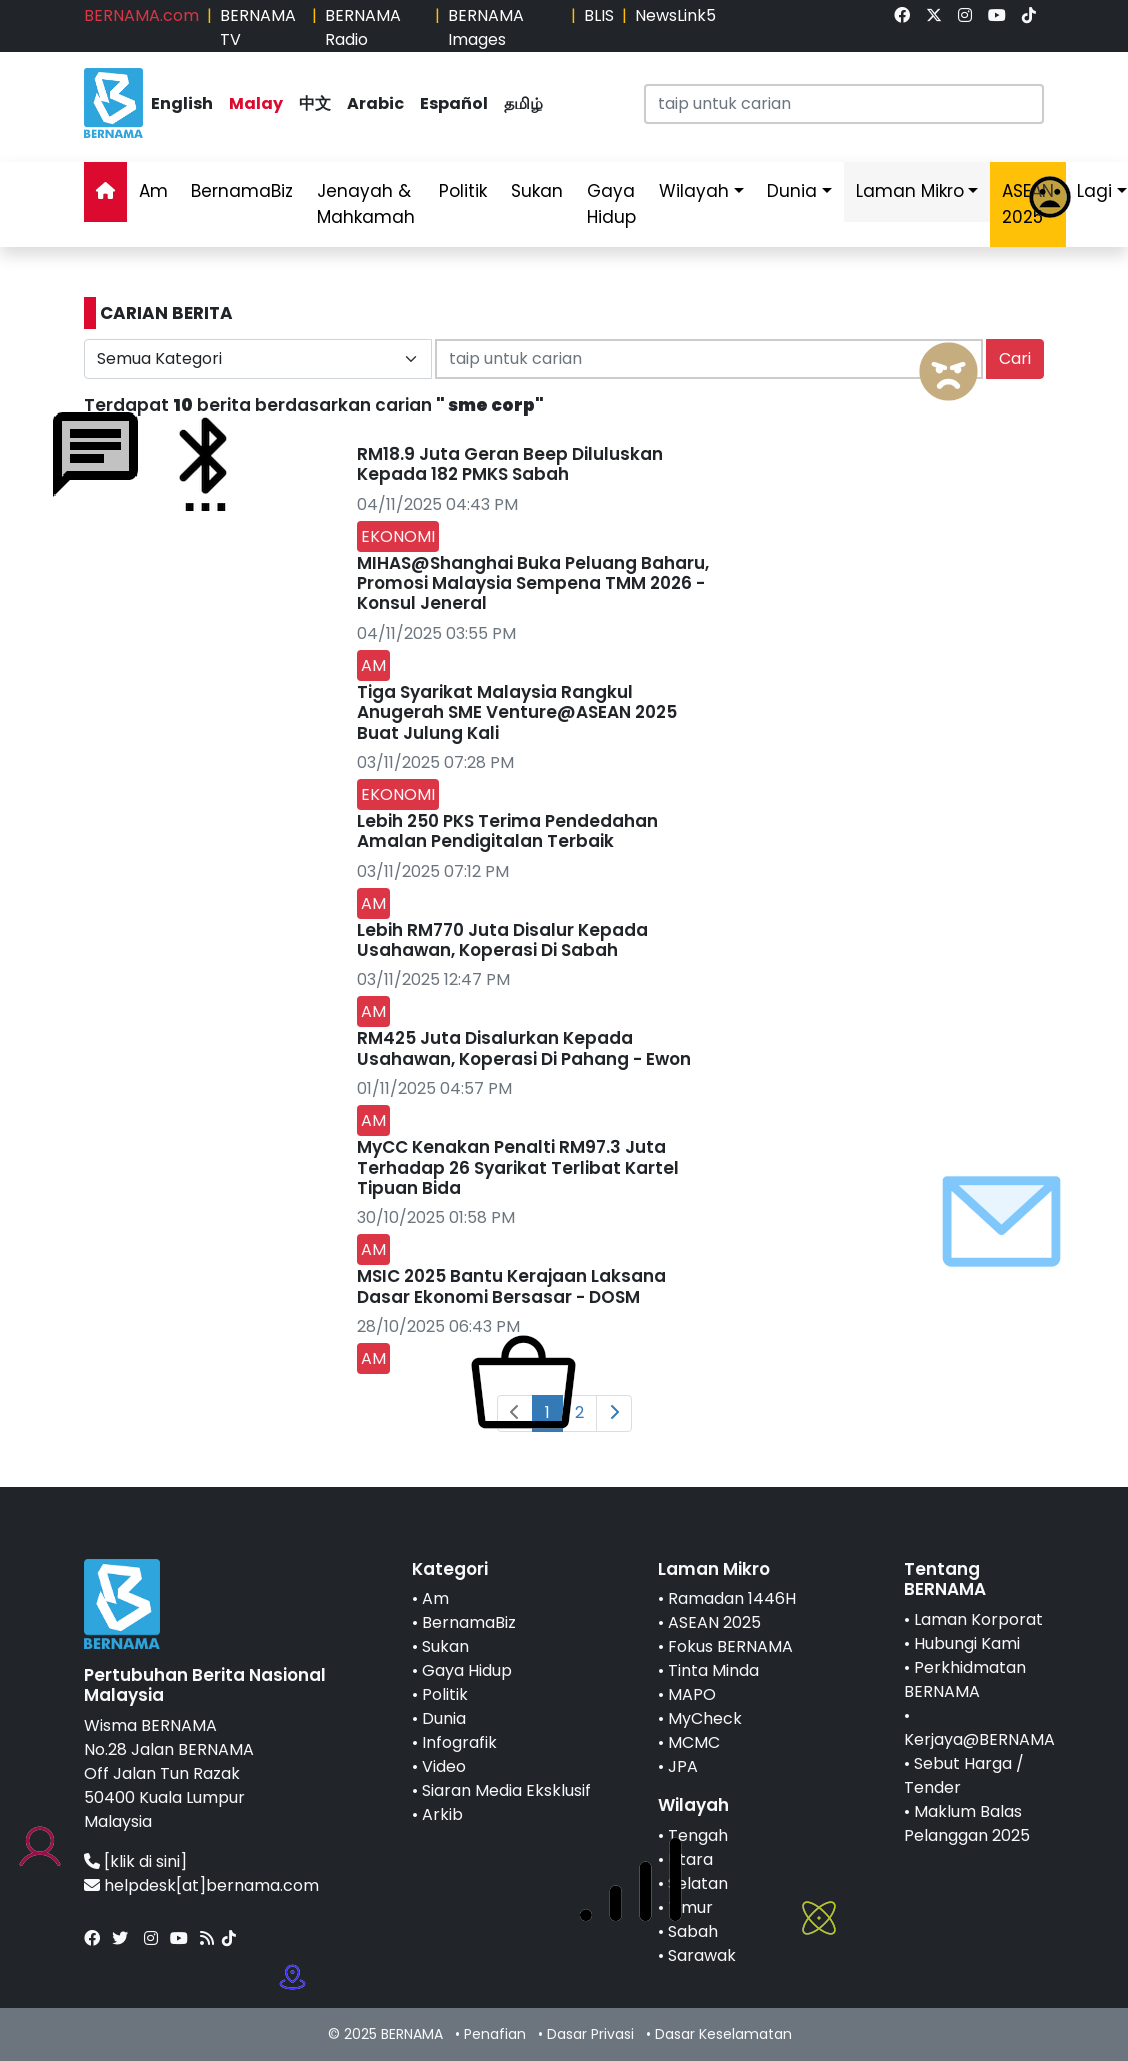 Image resolution: width=1128 pixels, height=2061 pixels. I want to click on open chat or messaging, so click(95, 454).